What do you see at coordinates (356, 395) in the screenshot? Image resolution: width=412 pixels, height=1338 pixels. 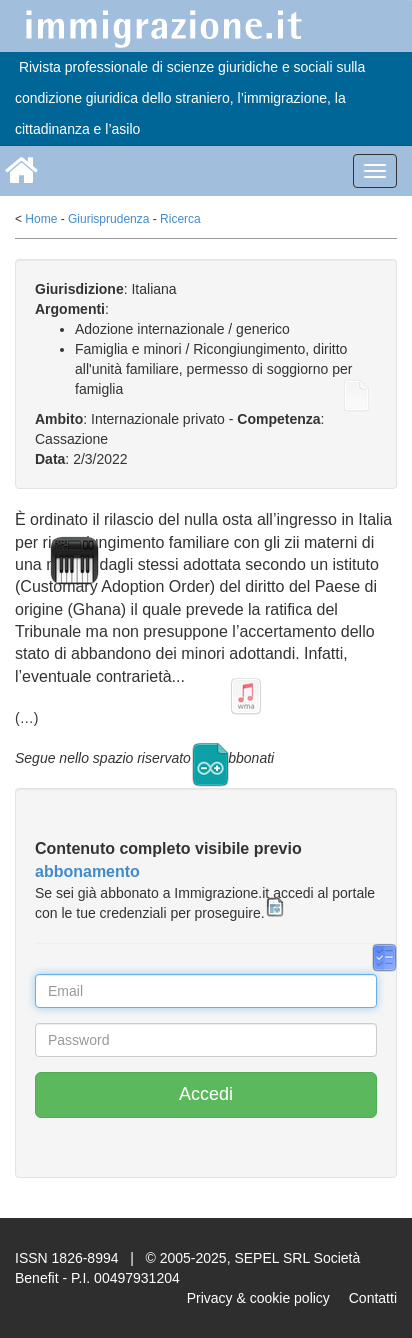 I see `indicates an empty or zero-byte file` at bounding box center [356, 395].